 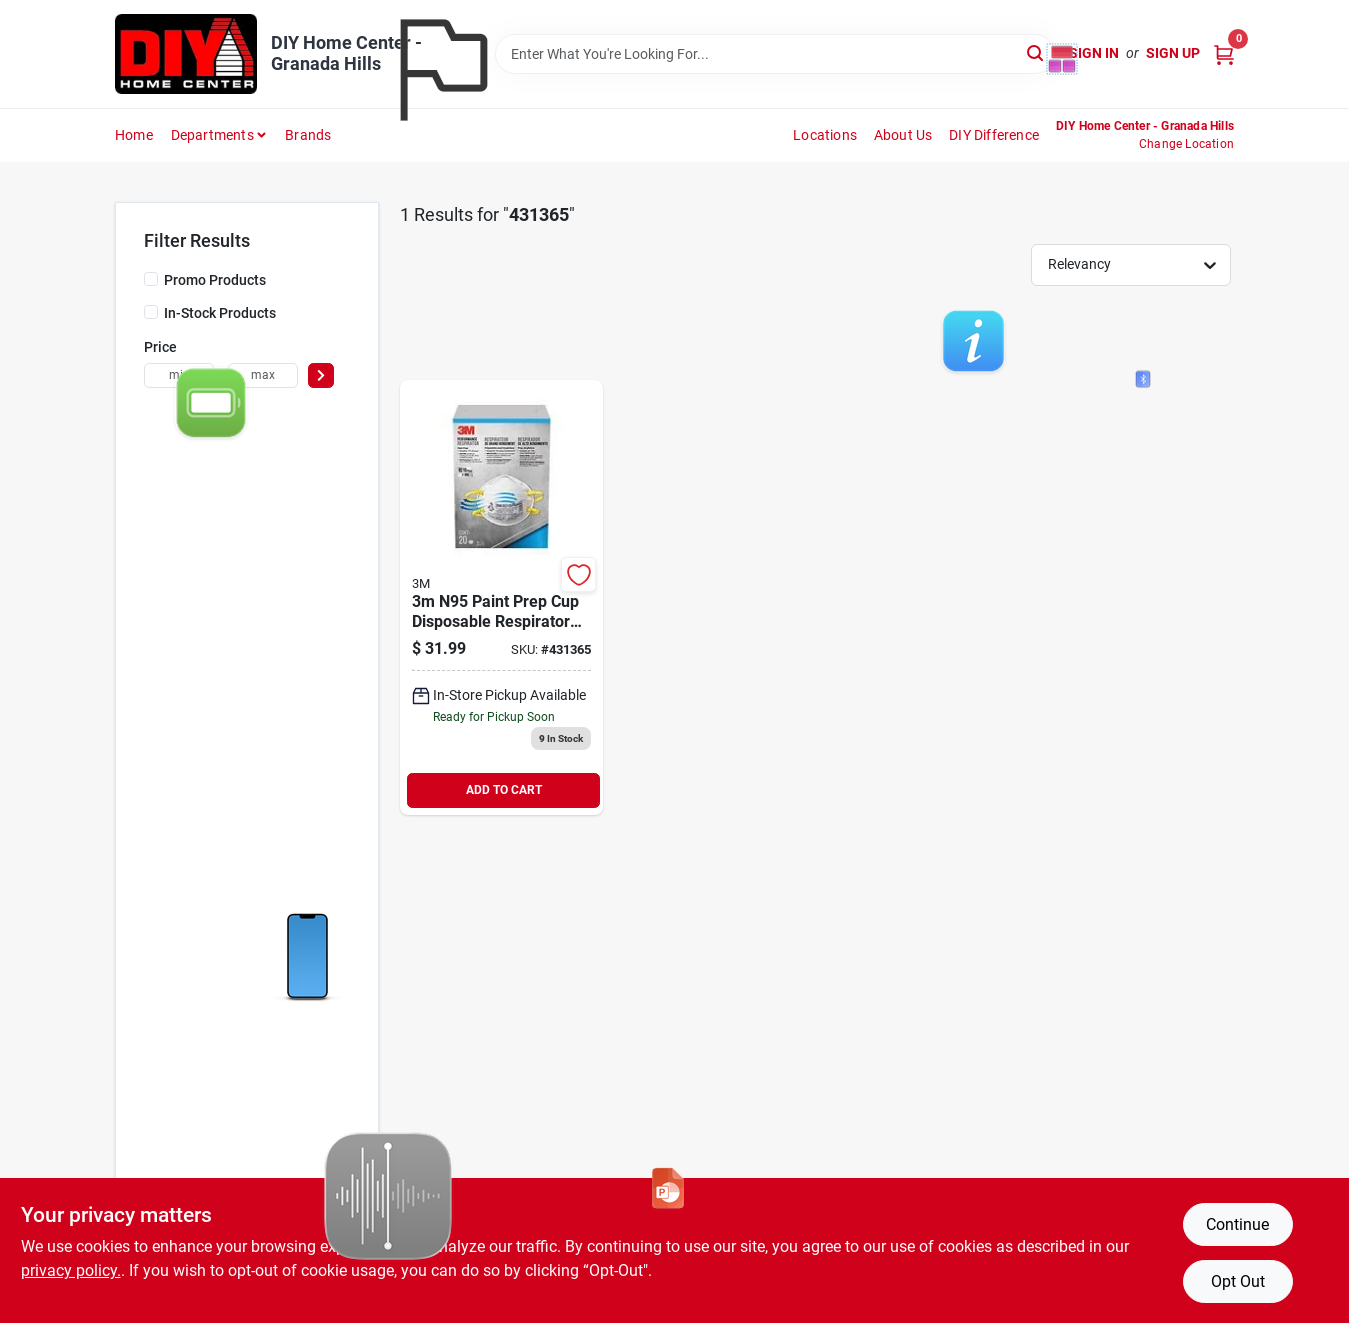 I want to click on indicates bluetooth is currently active, so click(x=1143, y=379).